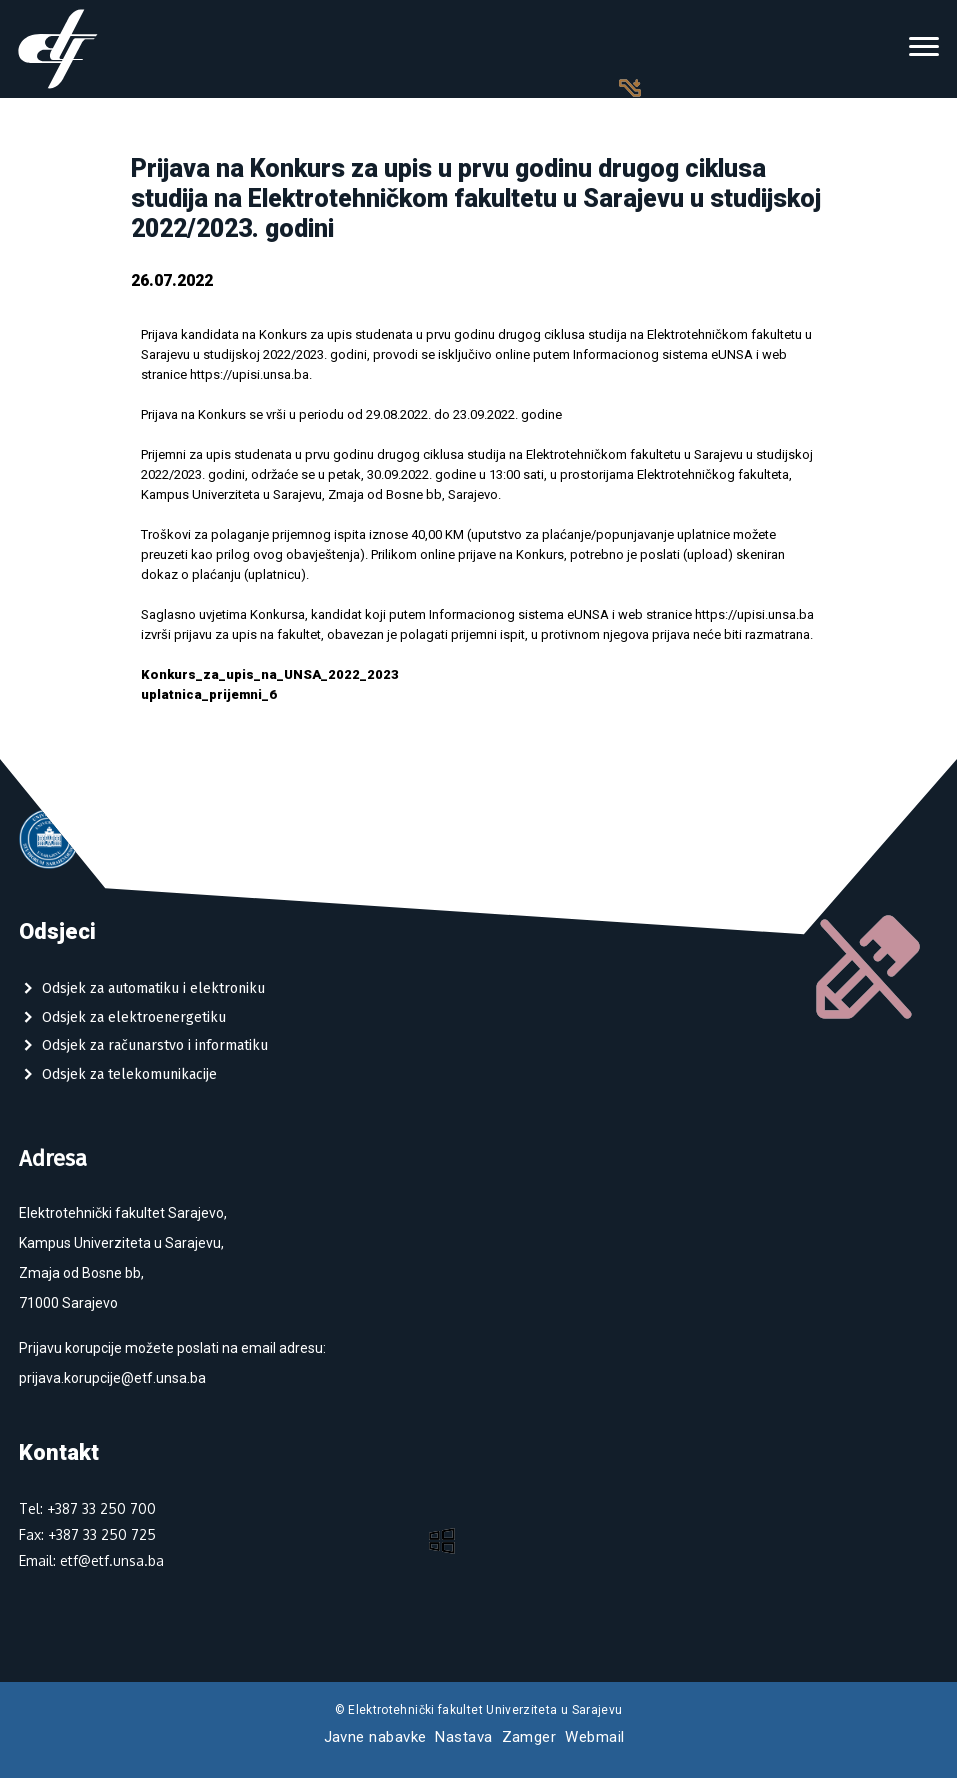 The image size is (957, 1778). Describe the element at coordinates (630, 88) in the screenshot. I see `indicates escalator going down` at that location.